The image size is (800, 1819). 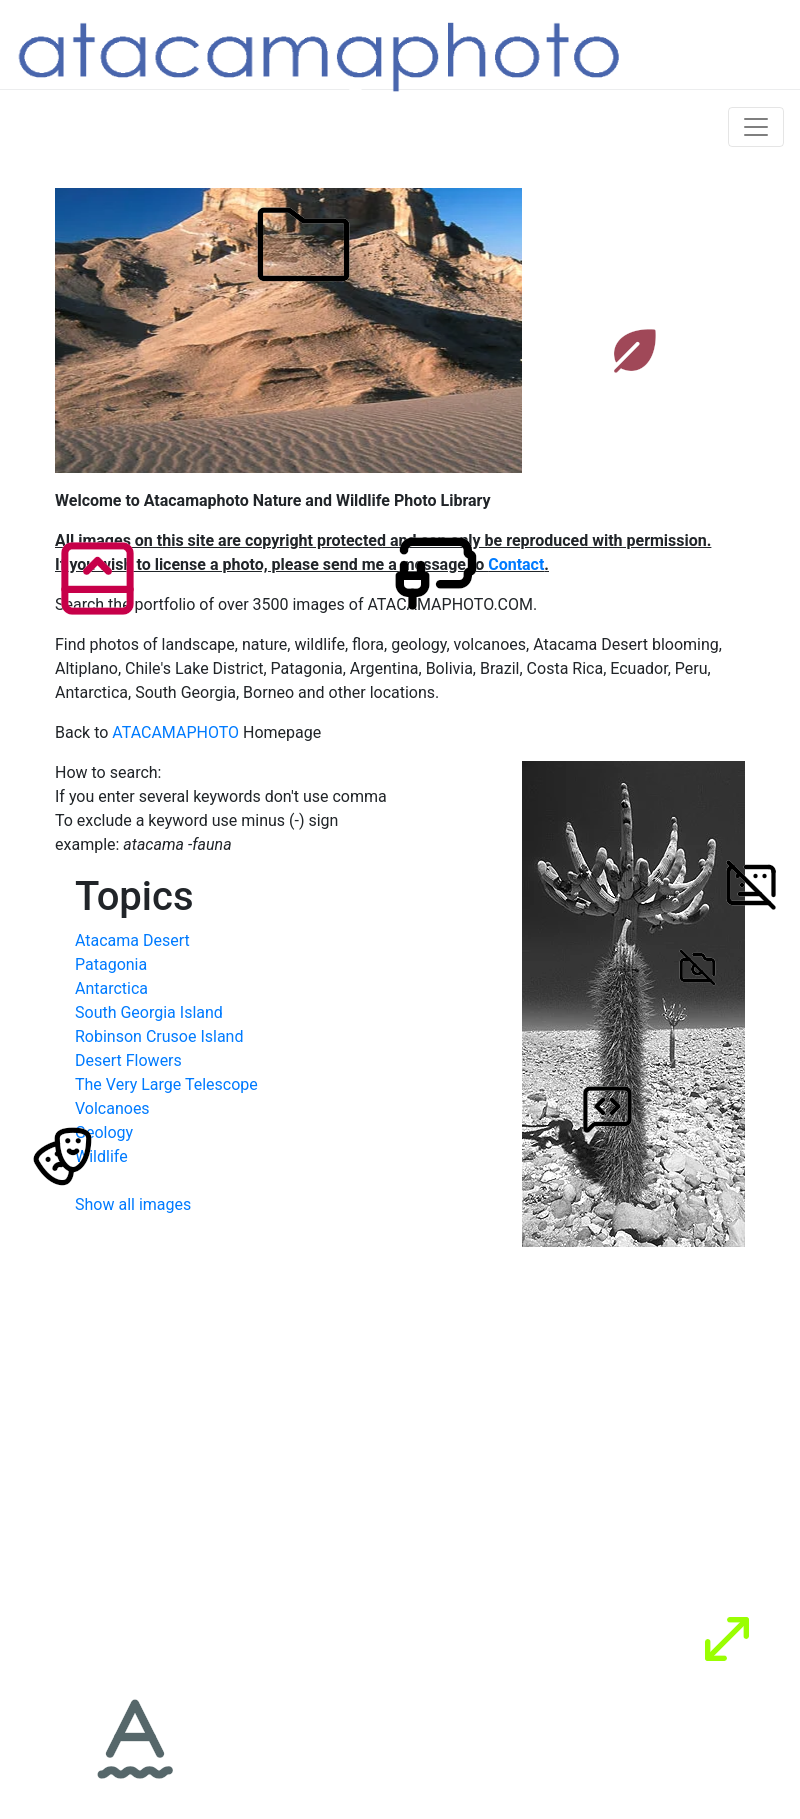 What do you see at coordinates (607, 1108) in the screenshot?
I see `view code snippets in chat` at bounding box center [607, 1108].